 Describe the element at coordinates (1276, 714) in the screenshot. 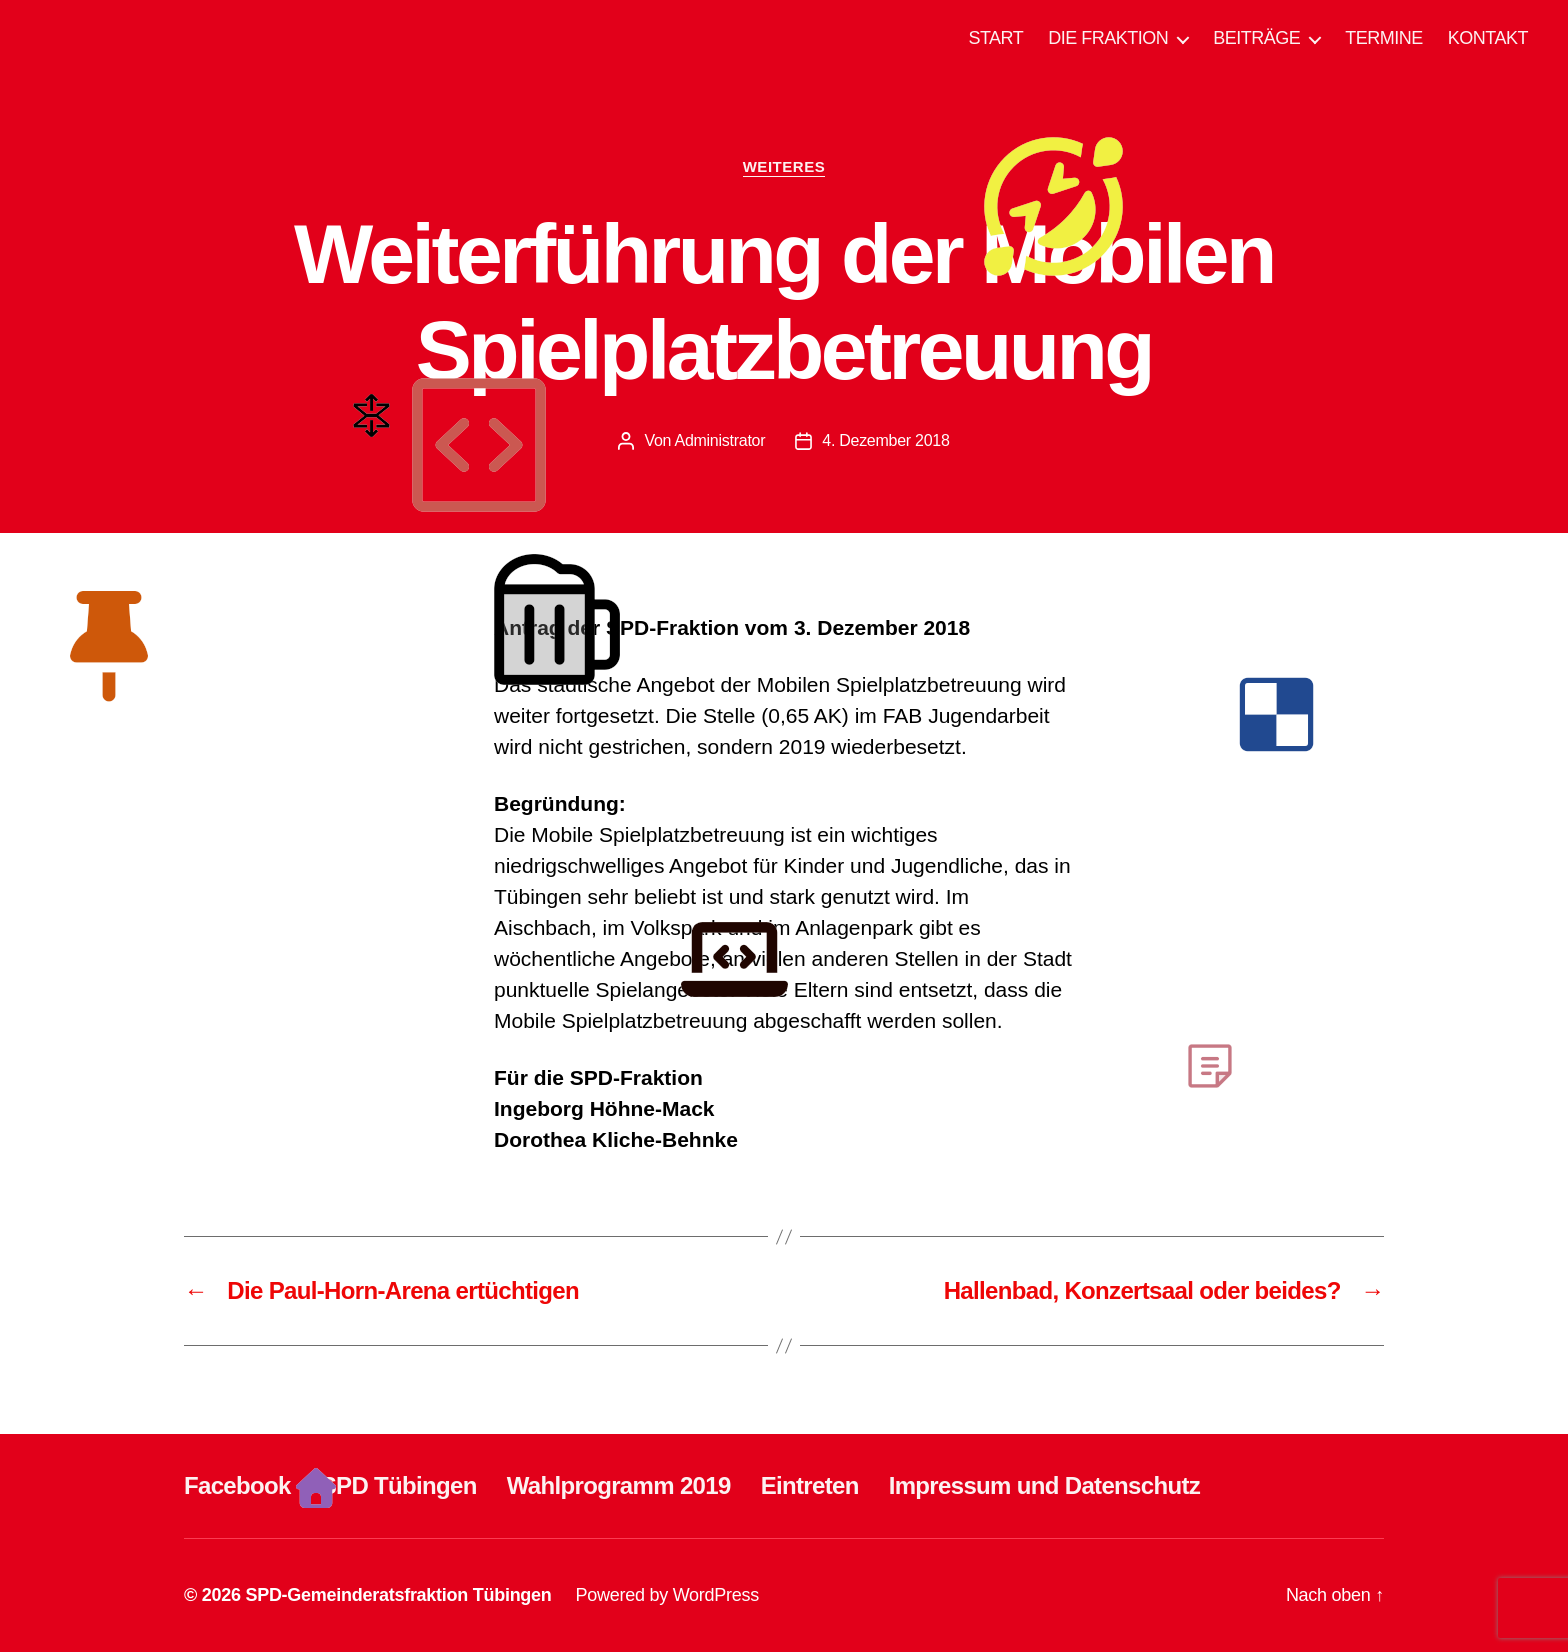

I see `delicious social bookmarking service logo` at that location.